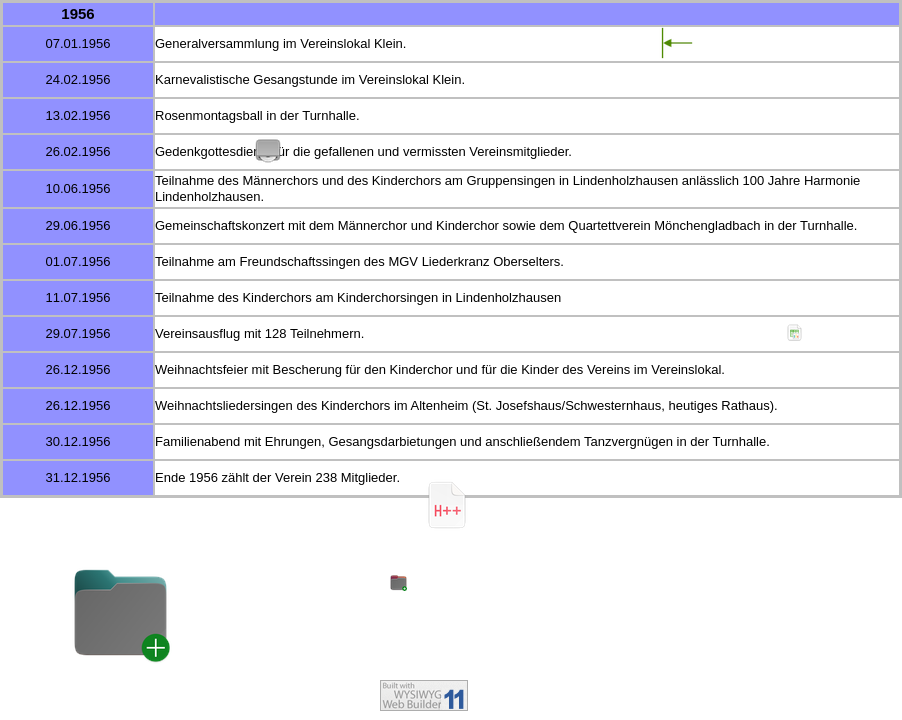 This screenshot has height=720, width=902. Describe the element at coordinates (398, 582) in the screenshot. I see `create a new folder` at that location.